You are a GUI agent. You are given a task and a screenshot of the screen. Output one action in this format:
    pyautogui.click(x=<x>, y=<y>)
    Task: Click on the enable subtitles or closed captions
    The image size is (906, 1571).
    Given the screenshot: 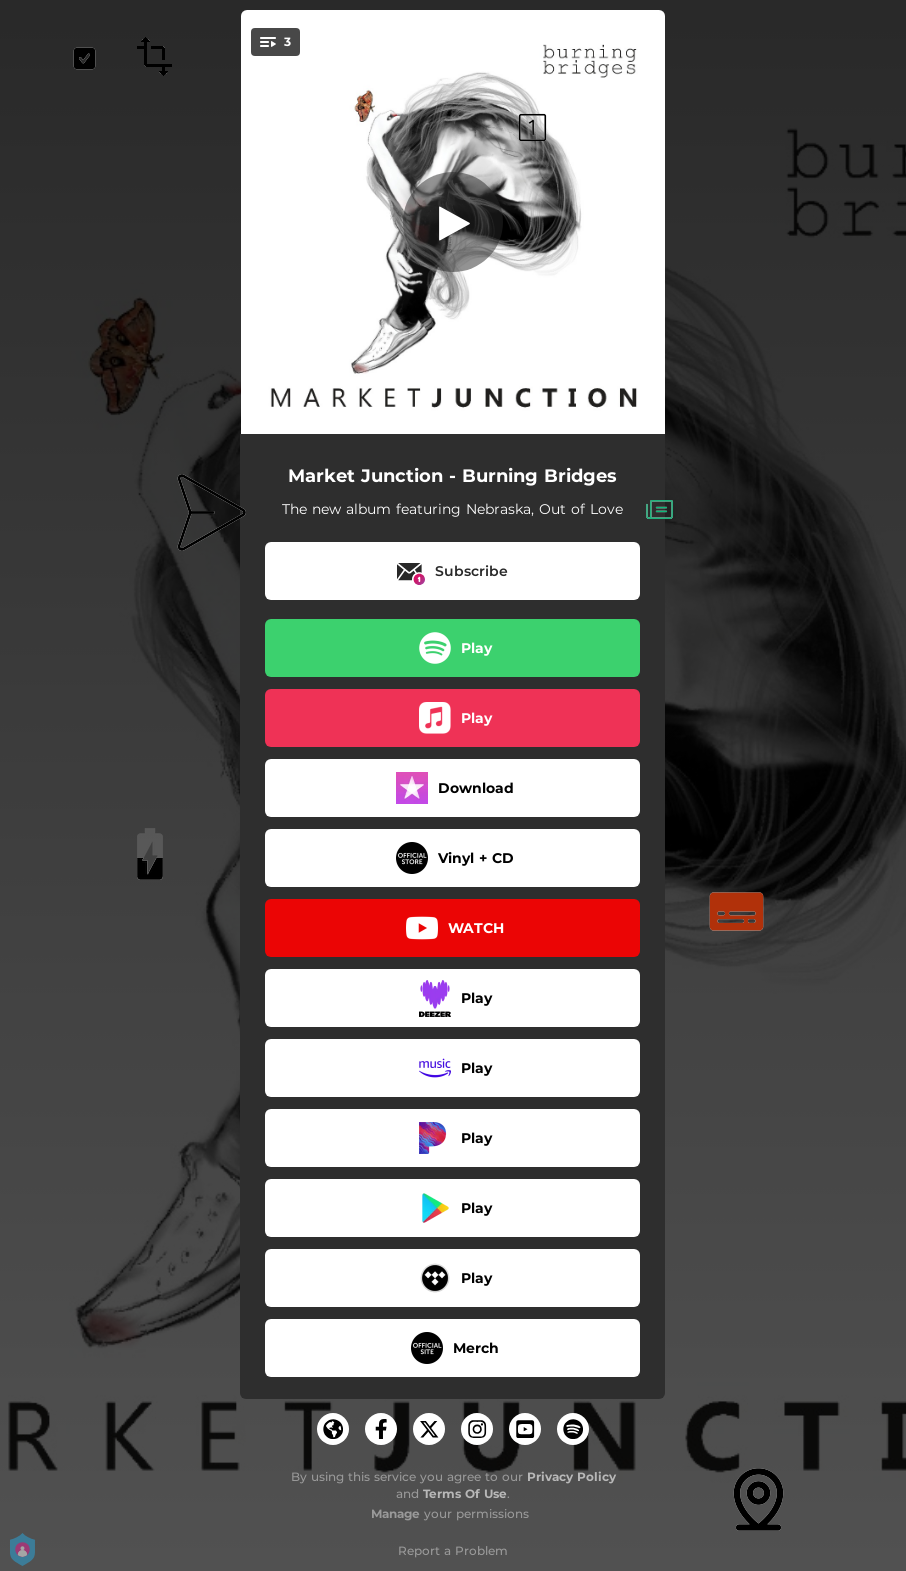 What is the action you would take?
    pyautogui.click(x=736, y=911)
    